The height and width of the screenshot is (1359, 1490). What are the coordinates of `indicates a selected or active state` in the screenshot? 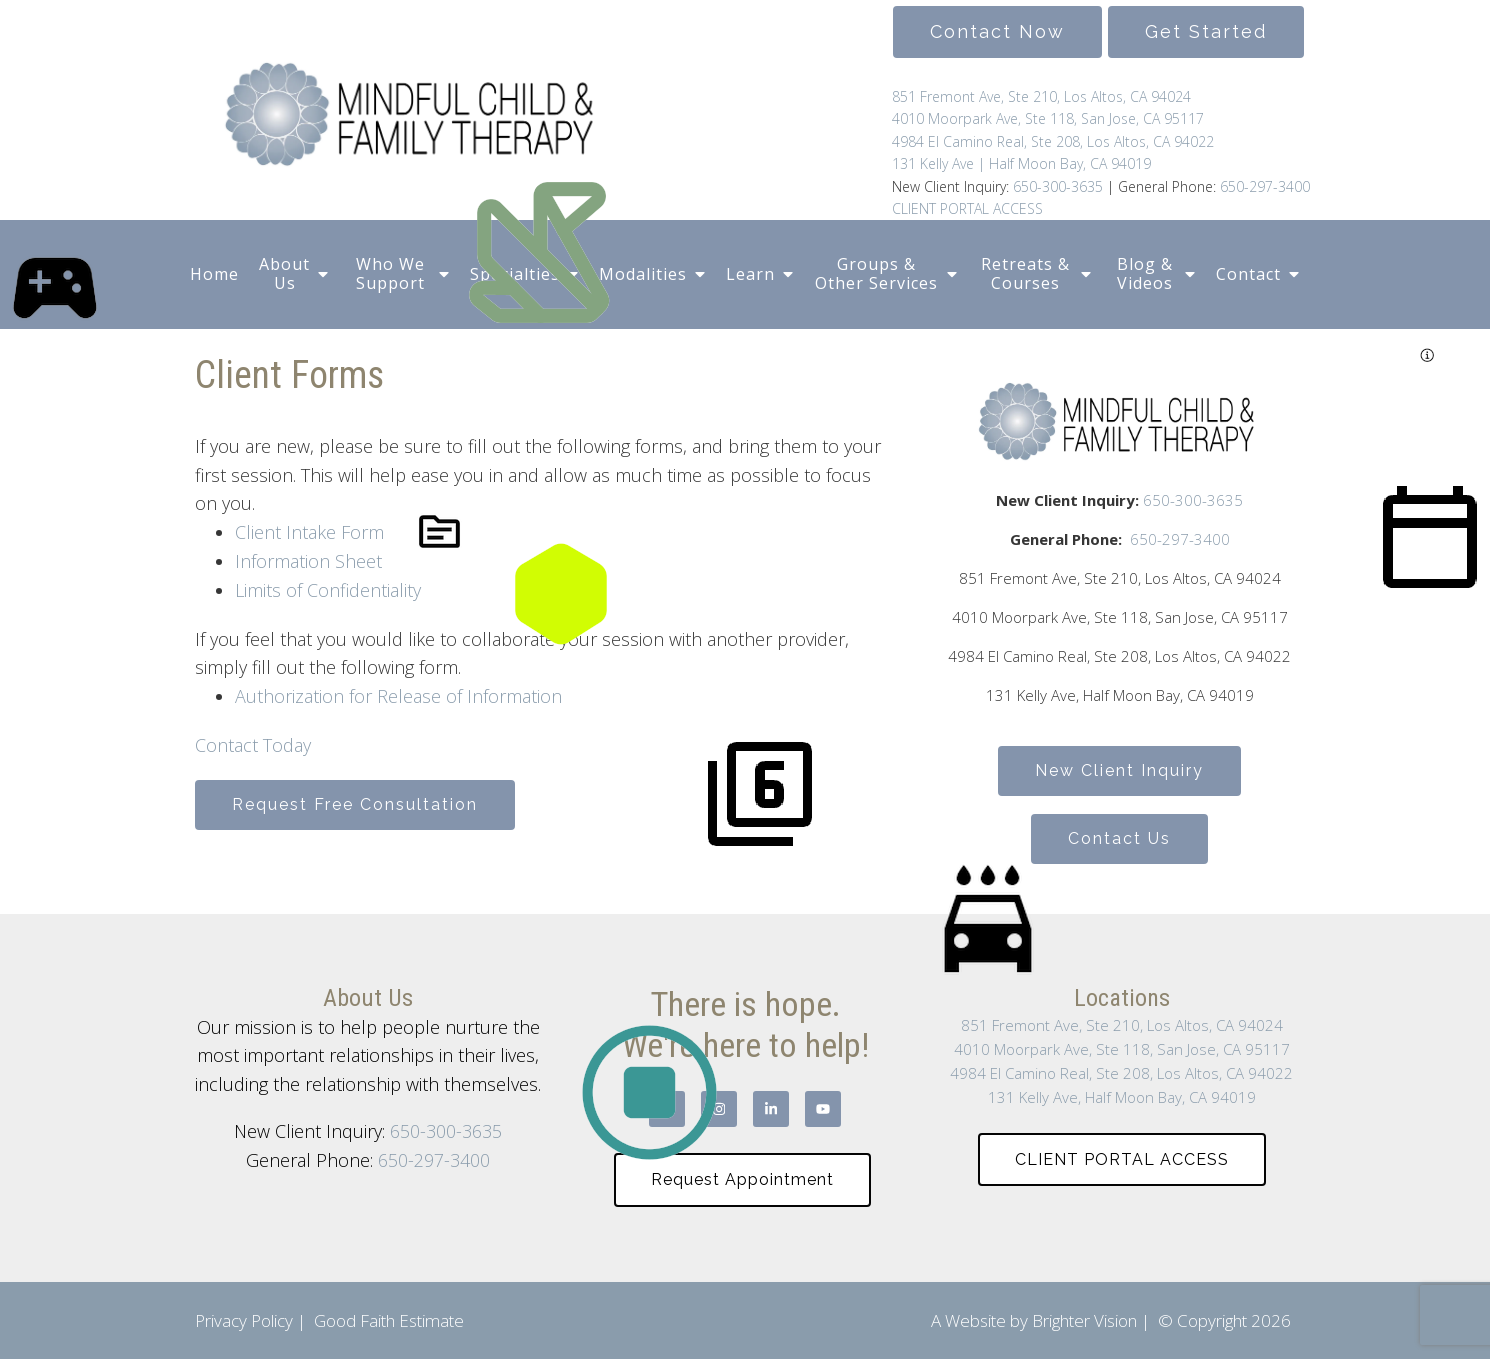 It's located at (561, 594).